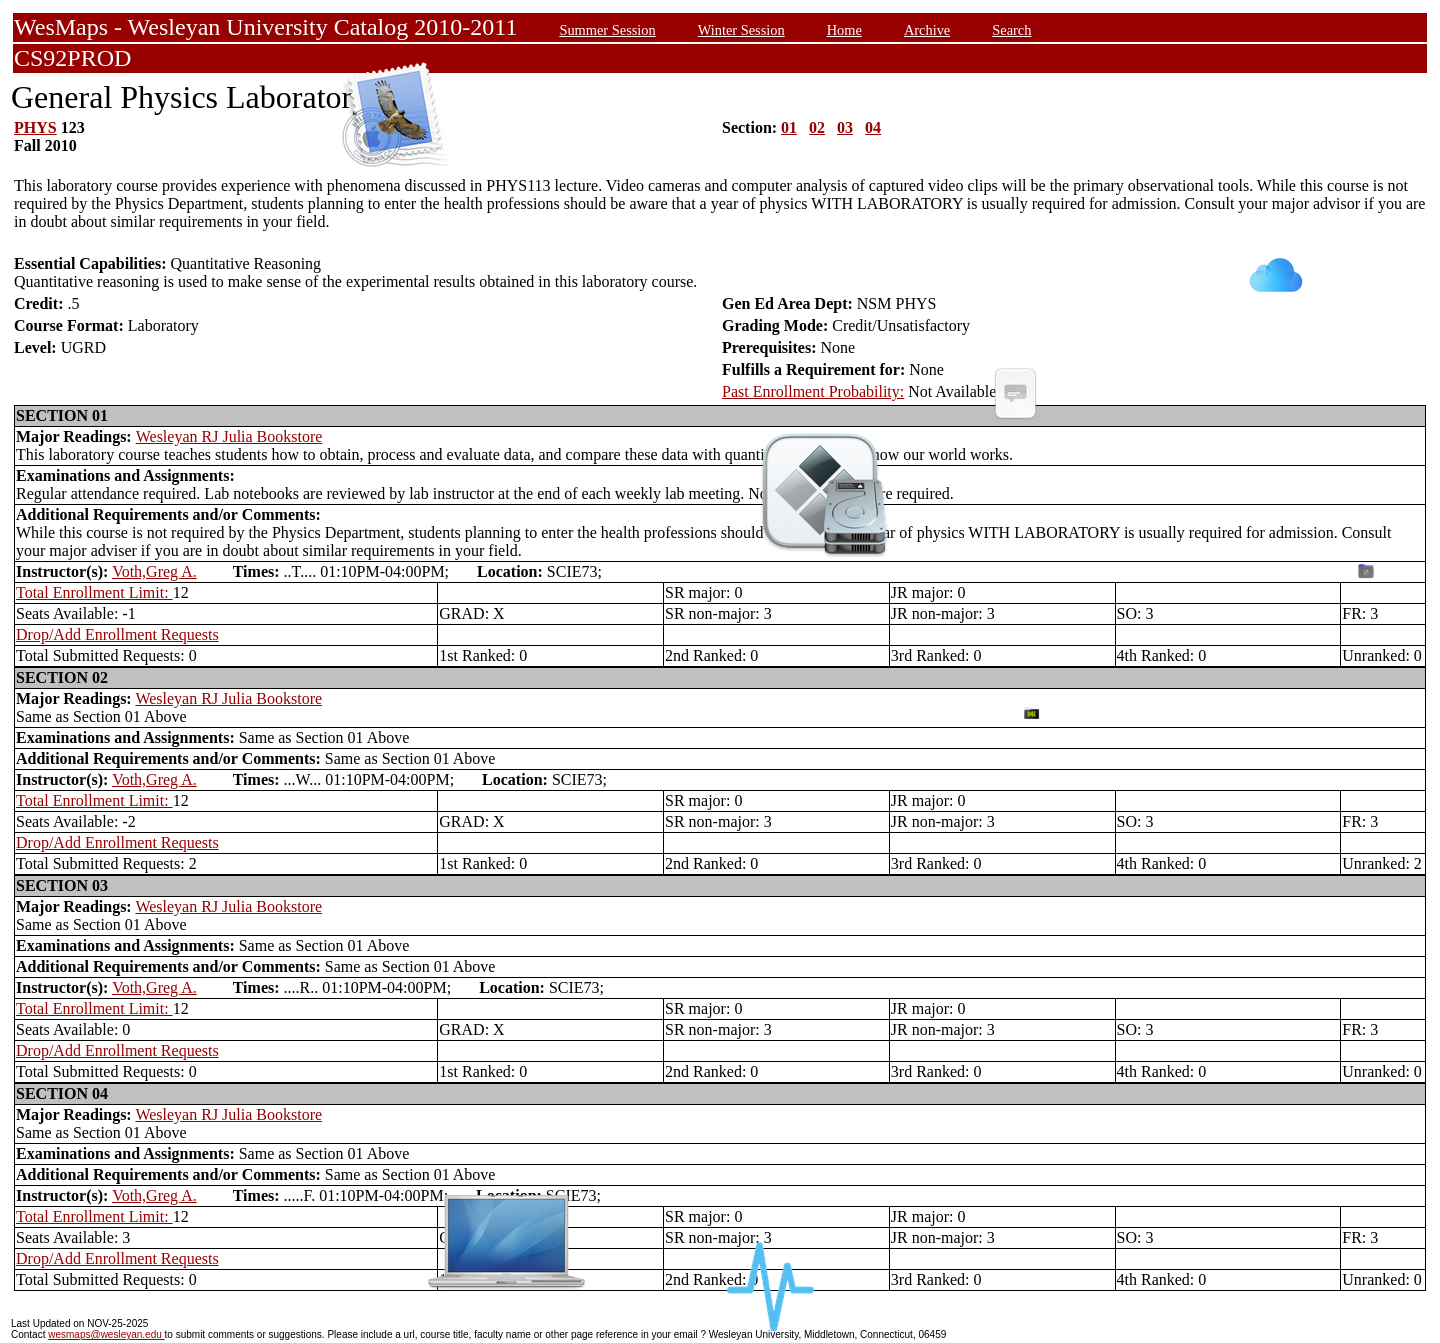 Image resolution: width=1440 pixels, height=1343 pixels. What do you see at coordinates (820, 491) in the screenshot?
I see `launch boot camp assistant to install windows on your mac` at bounding box center [820, 491].